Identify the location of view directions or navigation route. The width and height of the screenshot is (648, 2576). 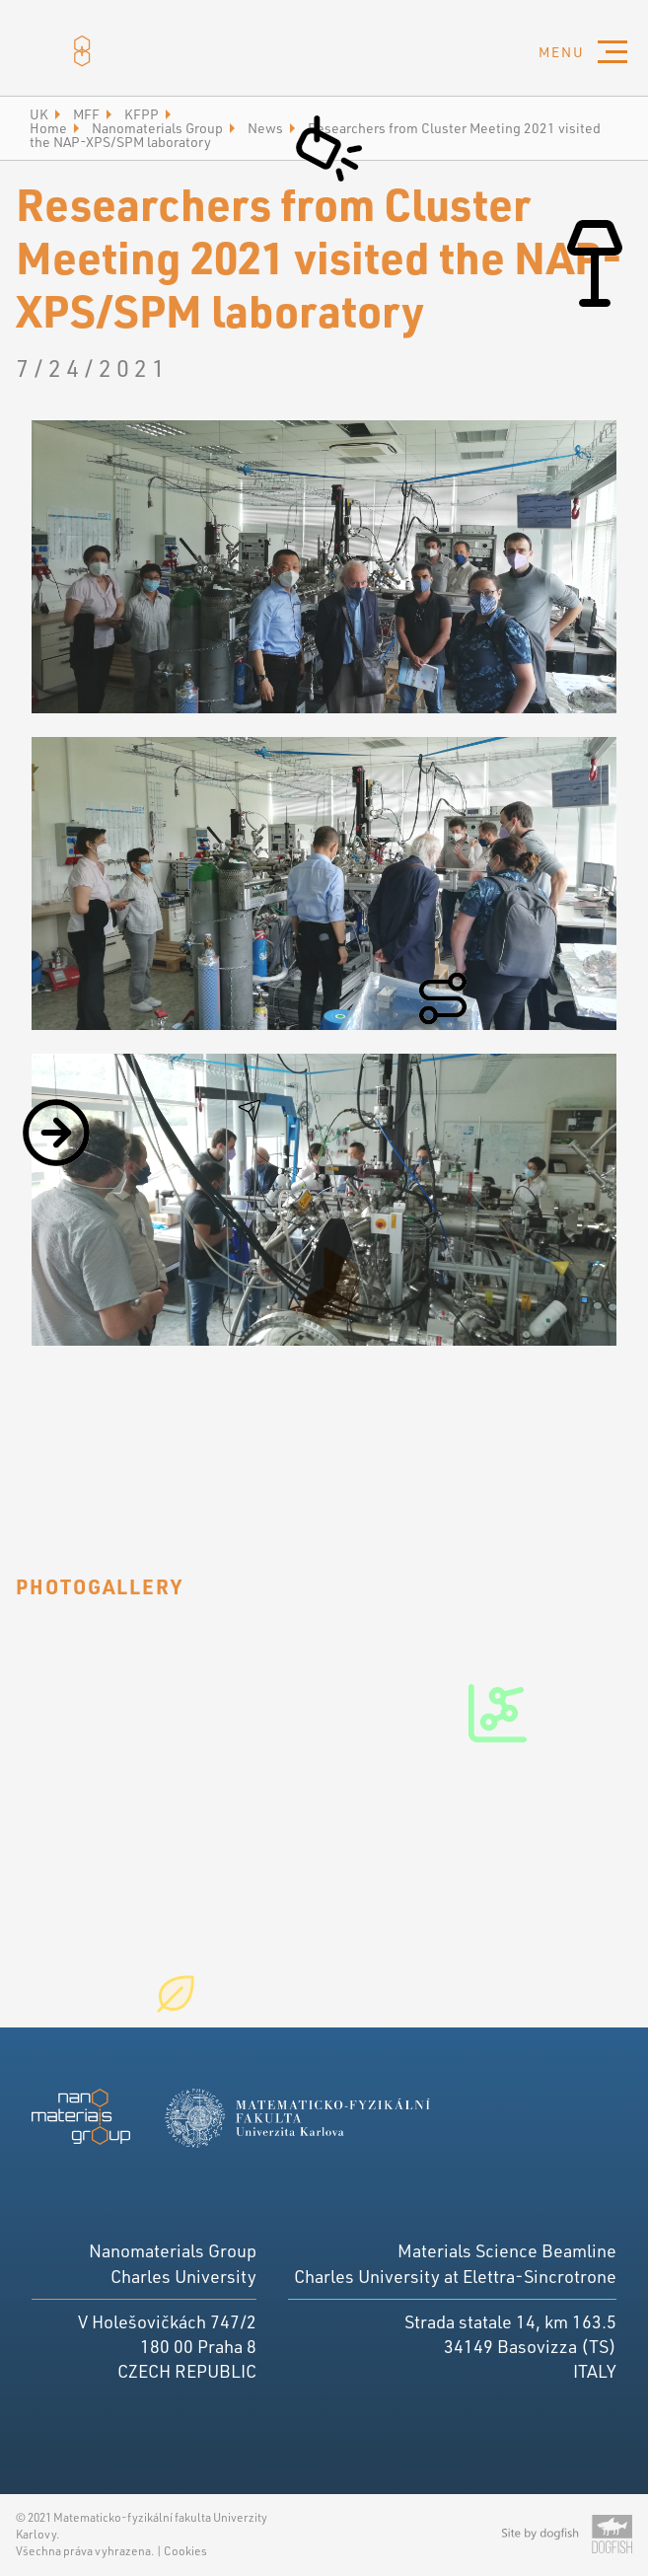
(443, 998).